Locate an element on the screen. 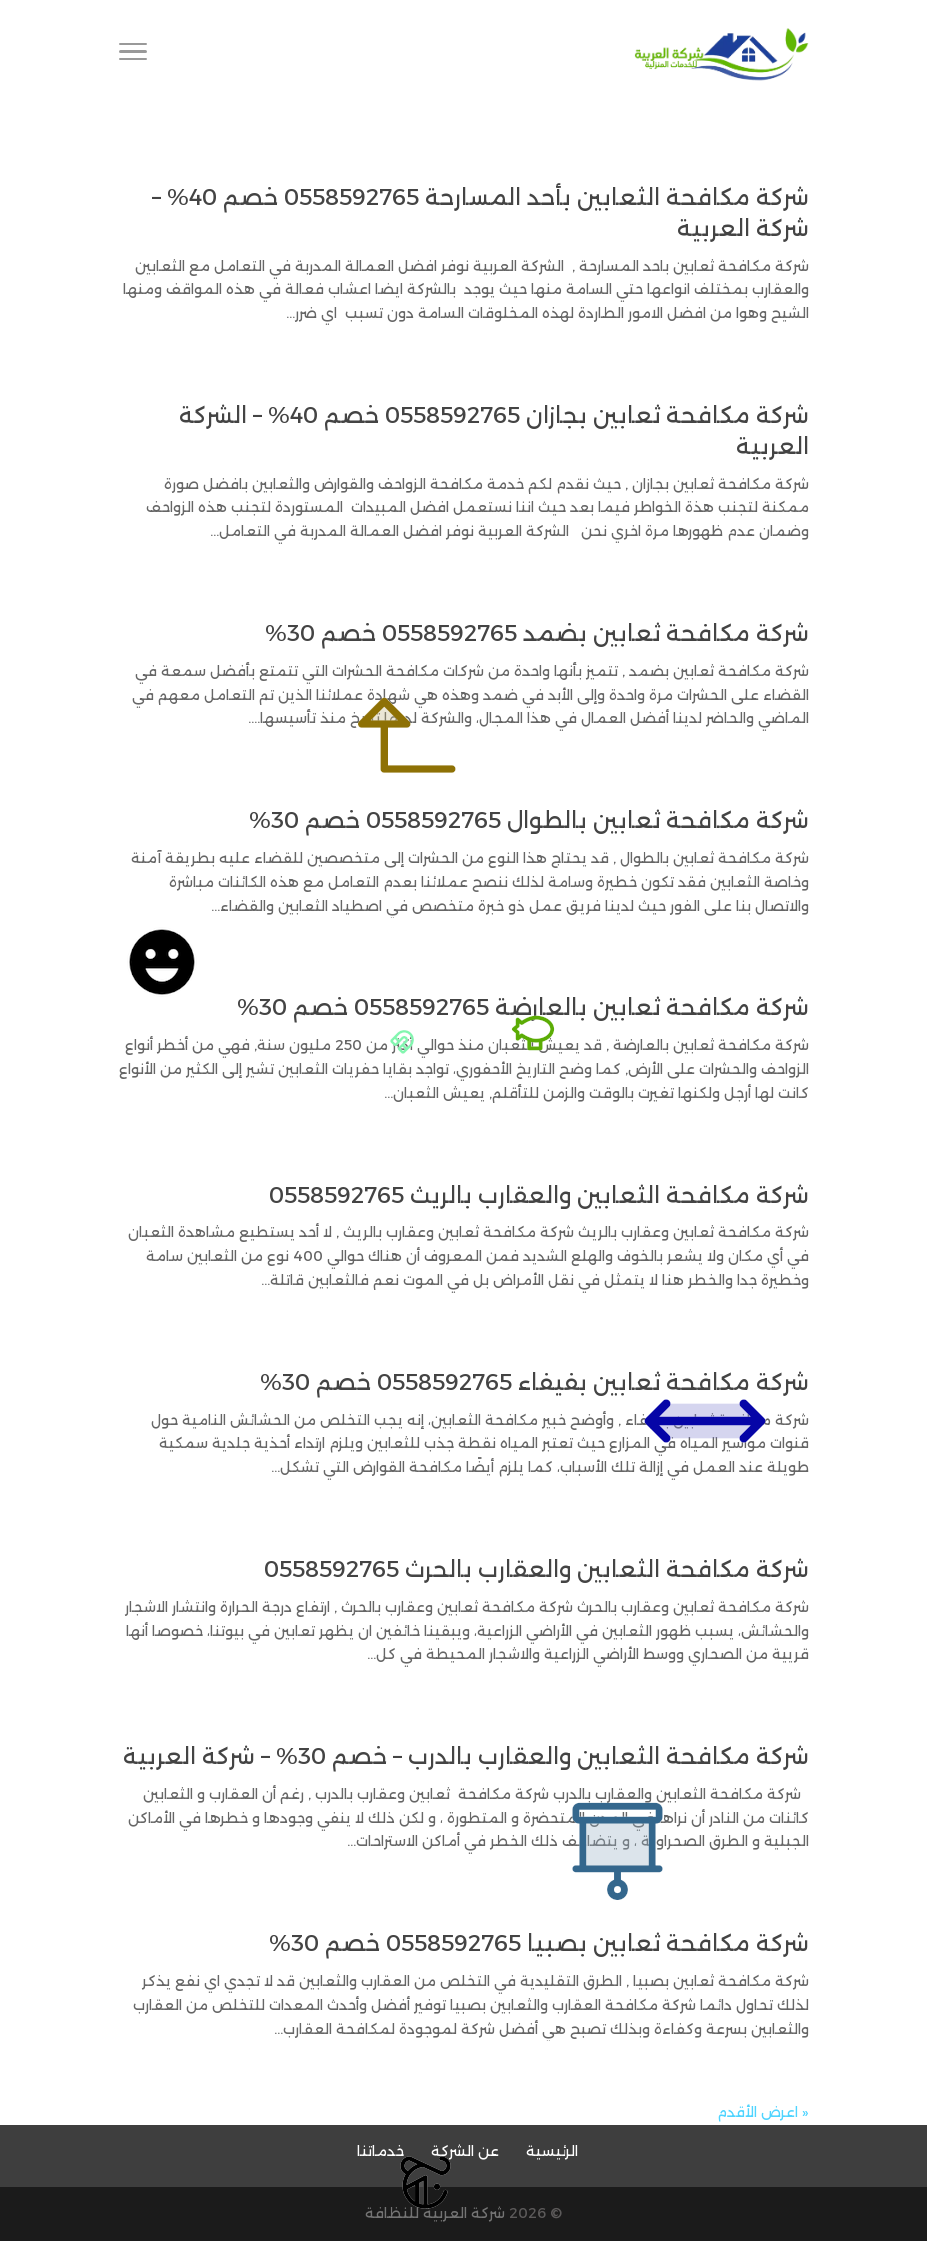 The image size is (927, 2241). activate magnetic snap or alignment tool is located at coordinates (402, 1041).